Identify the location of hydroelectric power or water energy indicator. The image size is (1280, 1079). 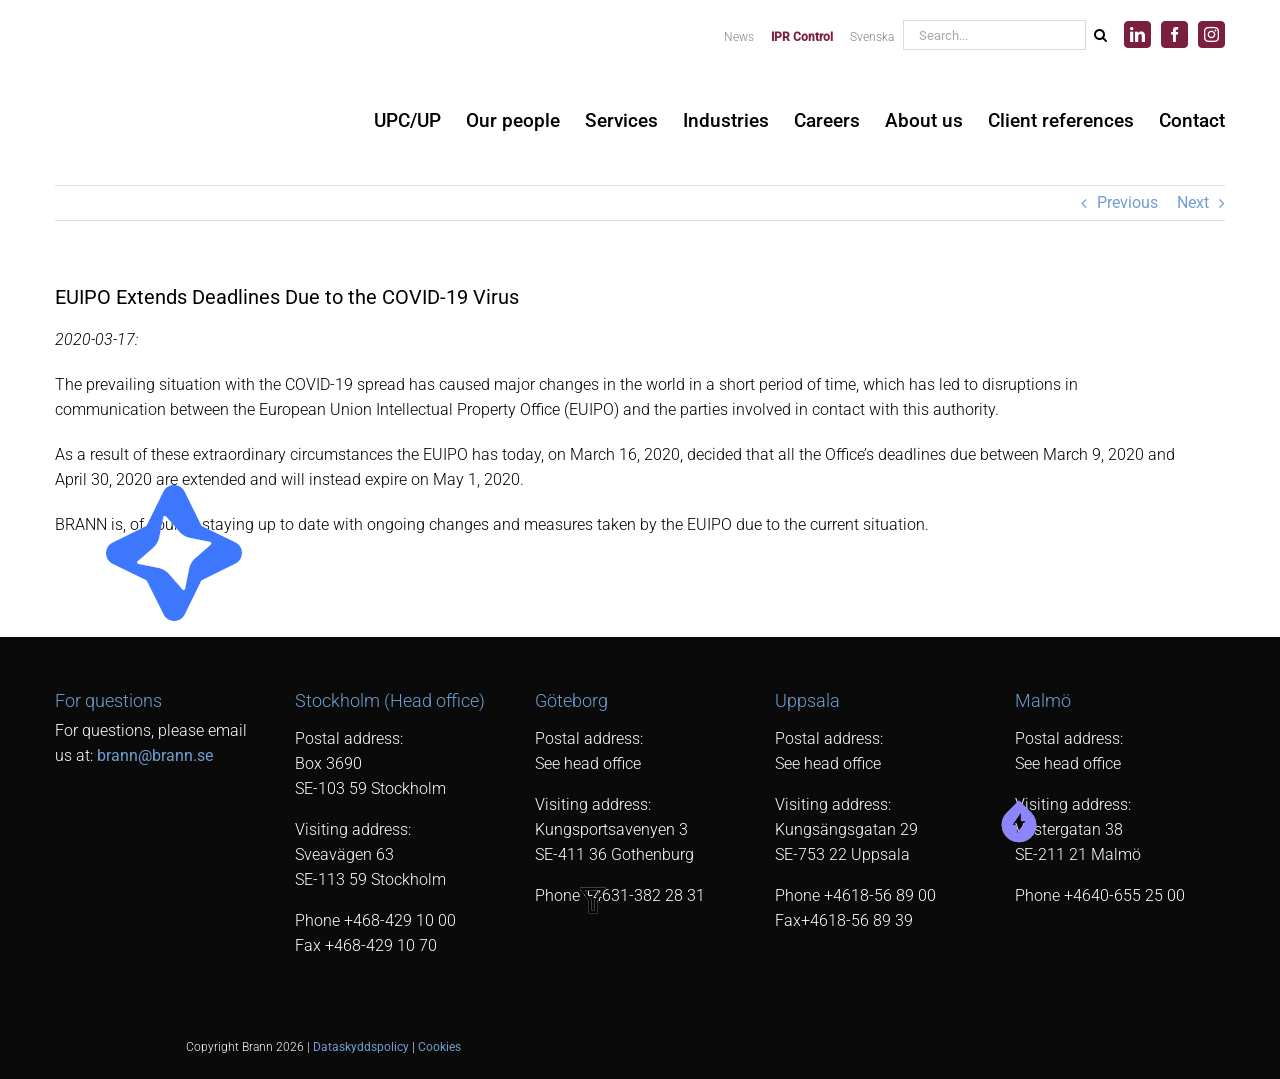
(1019, 823).